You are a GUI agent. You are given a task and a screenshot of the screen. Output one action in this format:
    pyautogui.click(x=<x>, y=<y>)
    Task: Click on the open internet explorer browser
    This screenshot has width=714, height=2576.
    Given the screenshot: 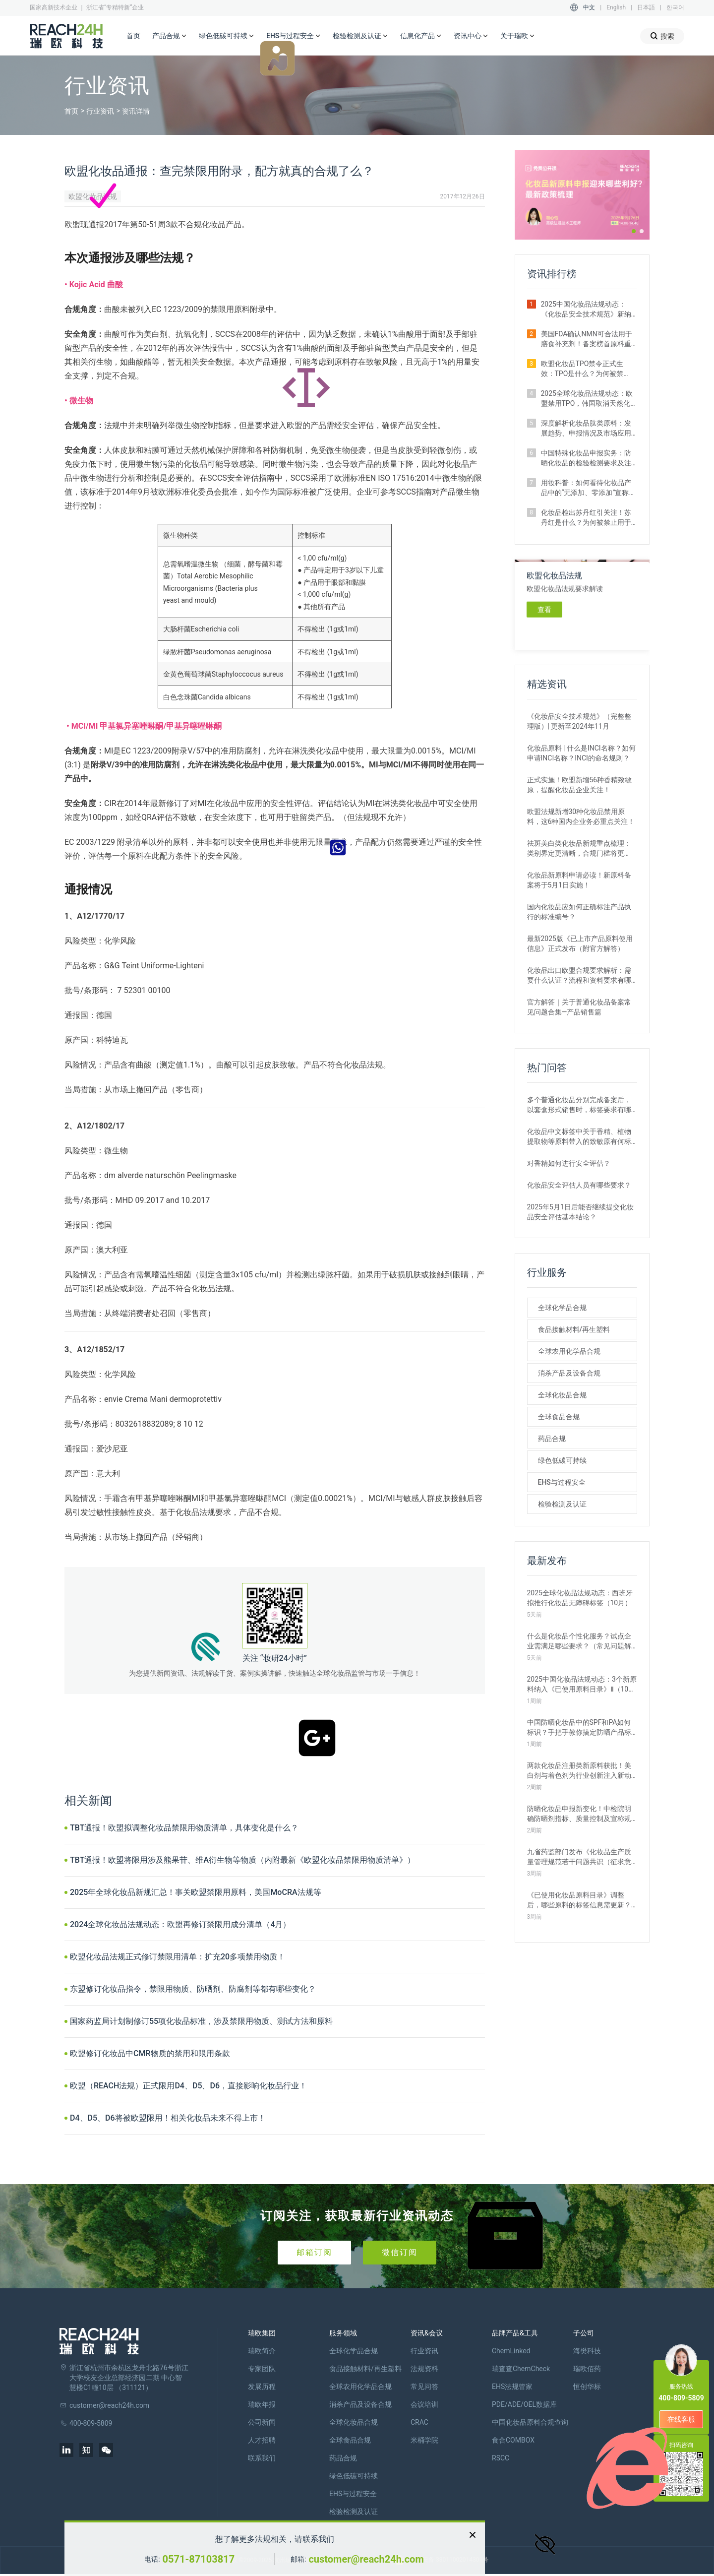 What is the action you would take?
    pyautogui.click(x=627, y=2468)
    